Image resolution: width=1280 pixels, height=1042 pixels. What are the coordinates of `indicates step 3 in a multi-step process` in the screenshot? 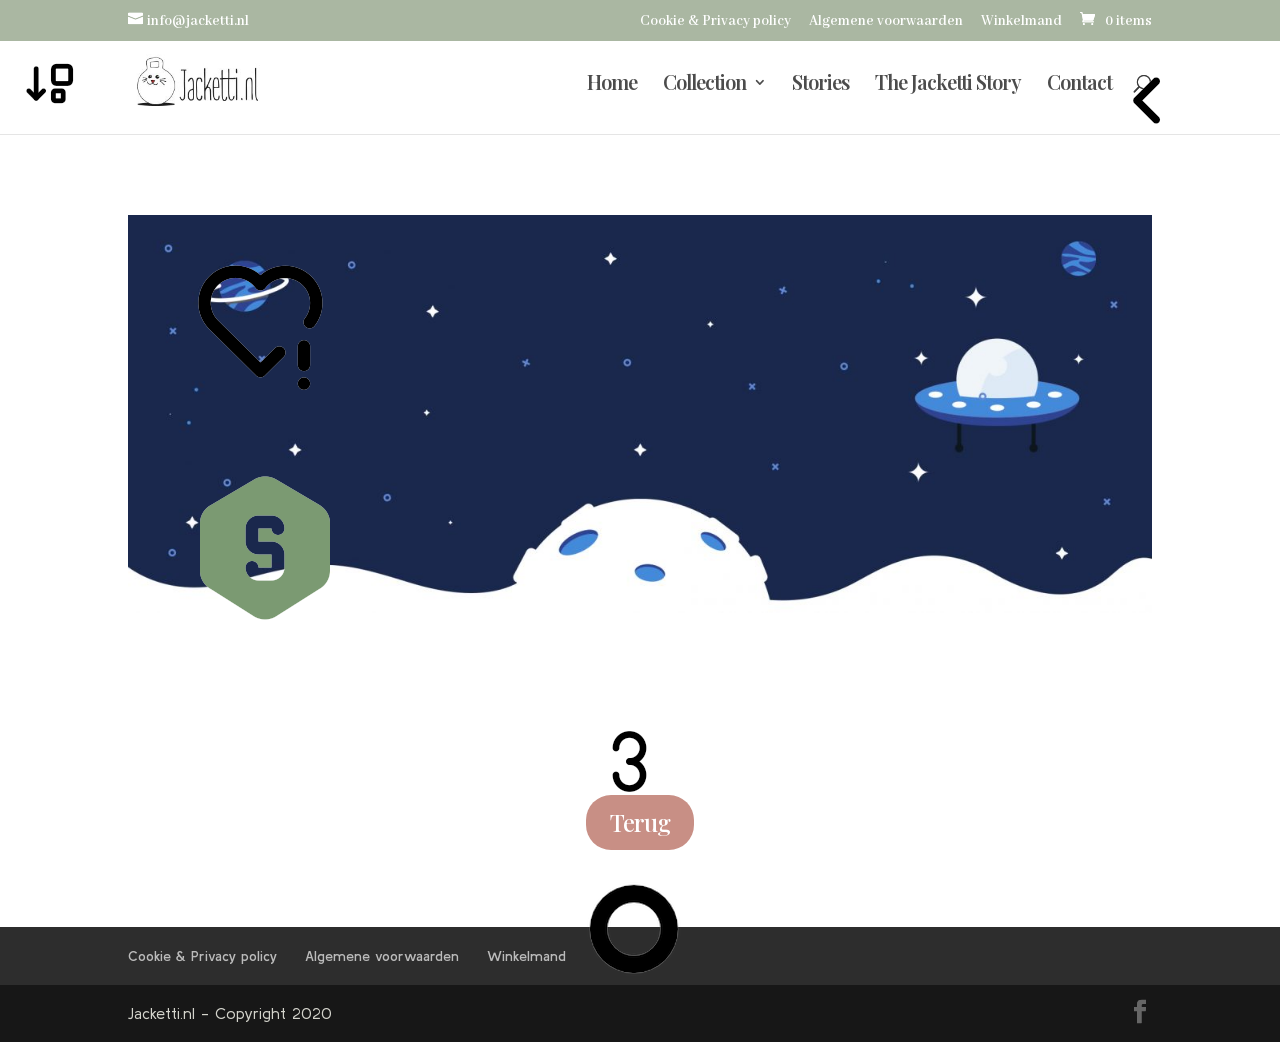 It's located at (629, 761).